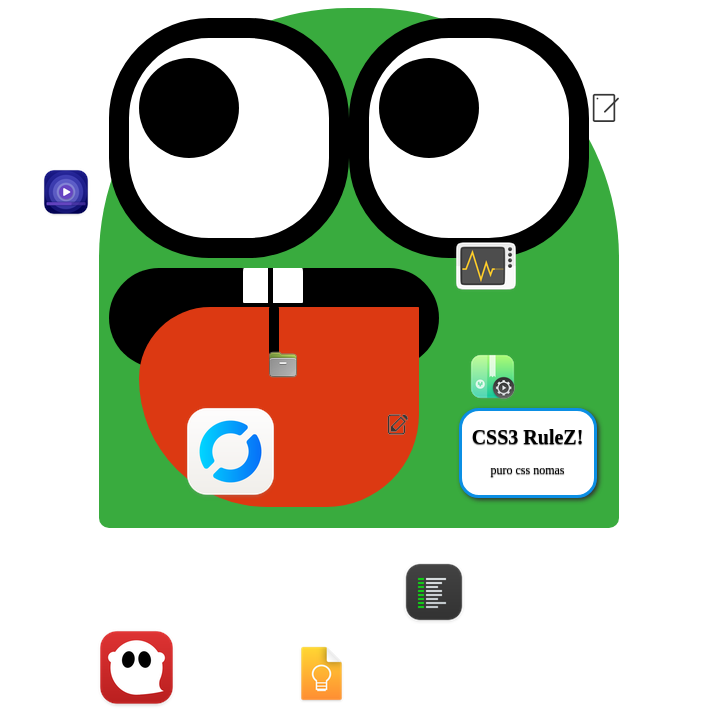  What do you see at coordinates (66, 192) in the screenshot?
I see `open the clip video editing app` at bounding box center [66, 192].